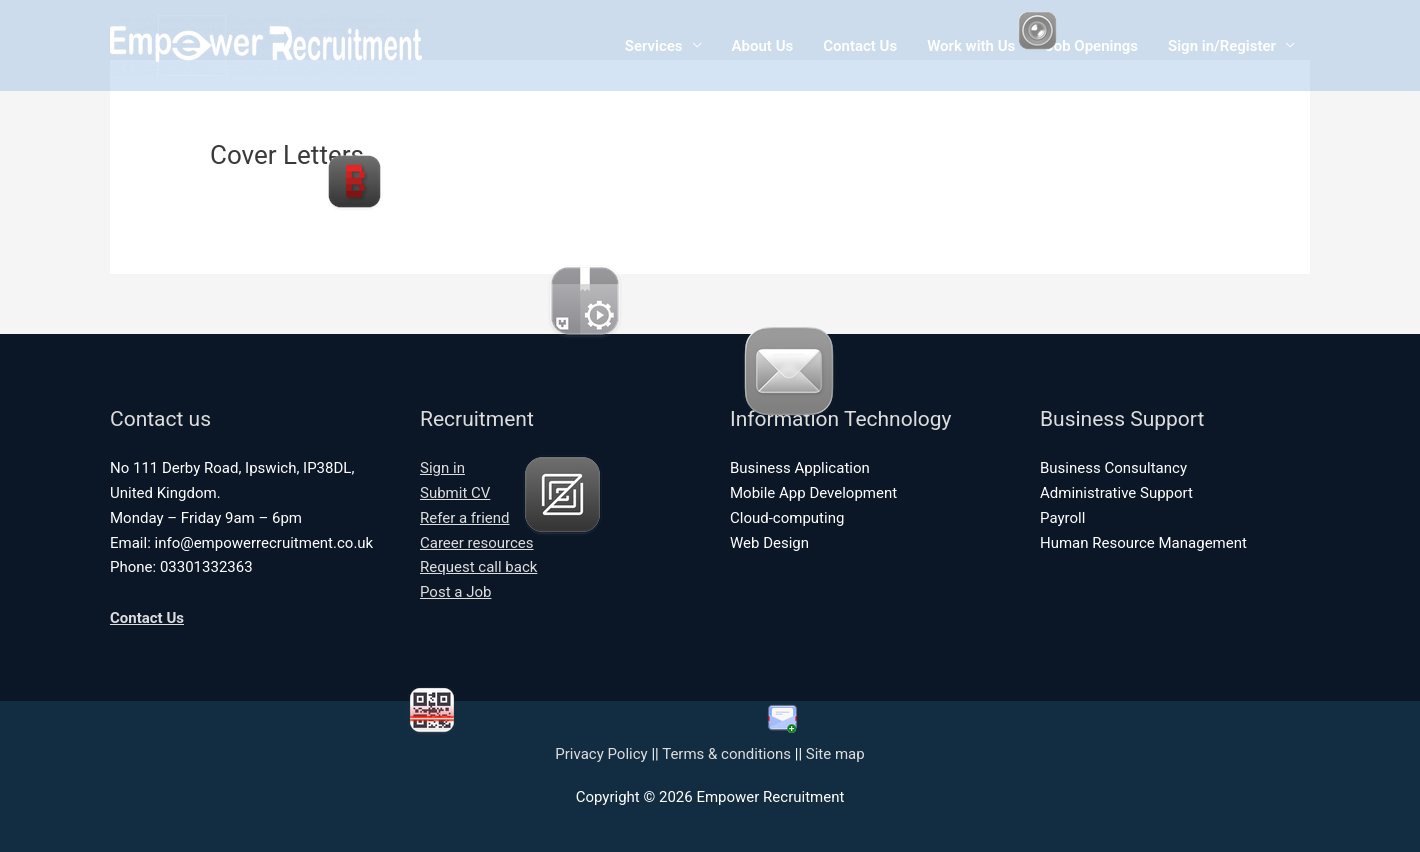 The width and height of the screenshot is (1420, 852). Describe the element at coordinates (432, 710) in the screenshot. I see `open QR code scanner app` at that location.